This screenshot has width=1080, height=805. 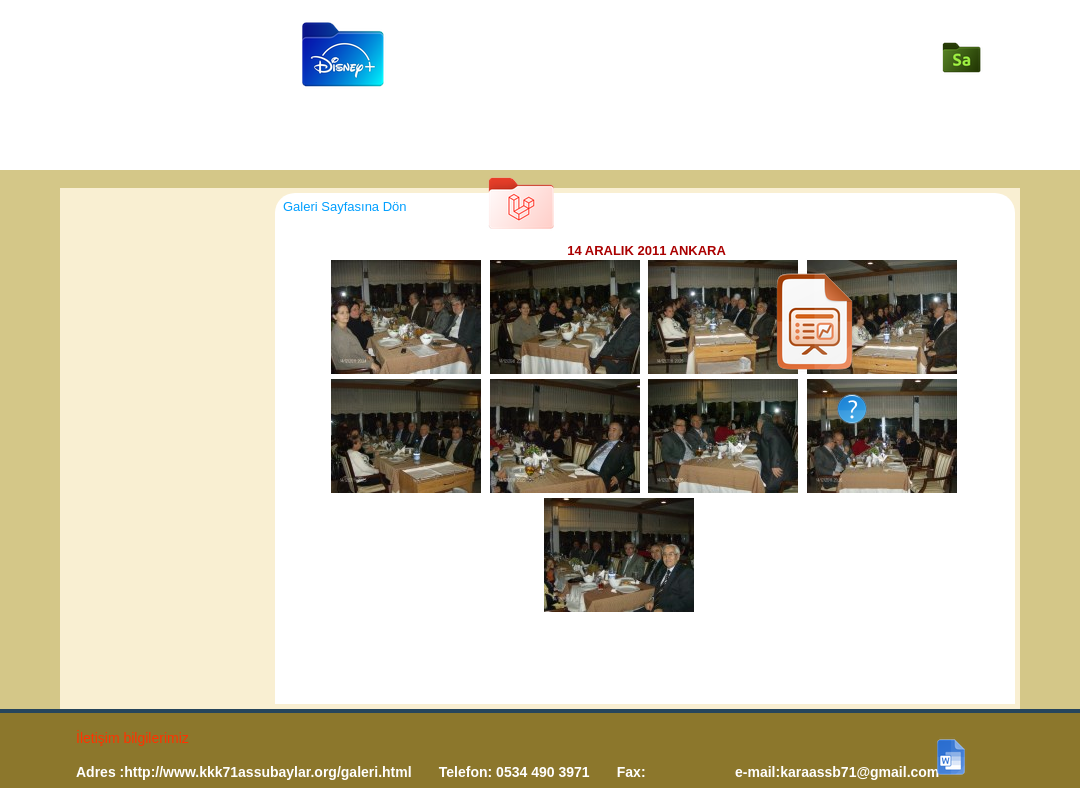 What do you see at coordinates (342, 56) in the screenshot?
I see `open disney+ media folder` at bounding box center [342, 56].